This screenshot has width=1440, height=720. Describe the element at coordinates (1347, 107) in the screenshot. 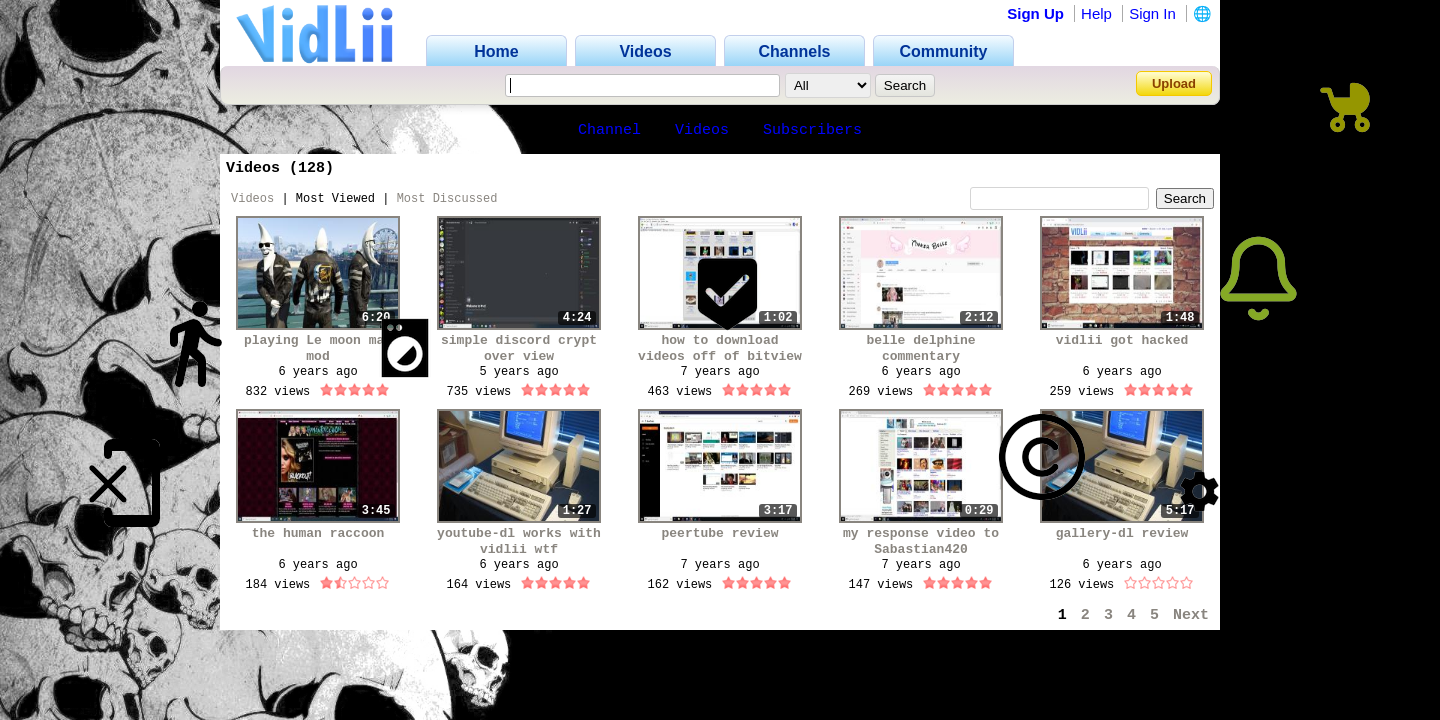

I see `access baby or parenting-related features` at that location.